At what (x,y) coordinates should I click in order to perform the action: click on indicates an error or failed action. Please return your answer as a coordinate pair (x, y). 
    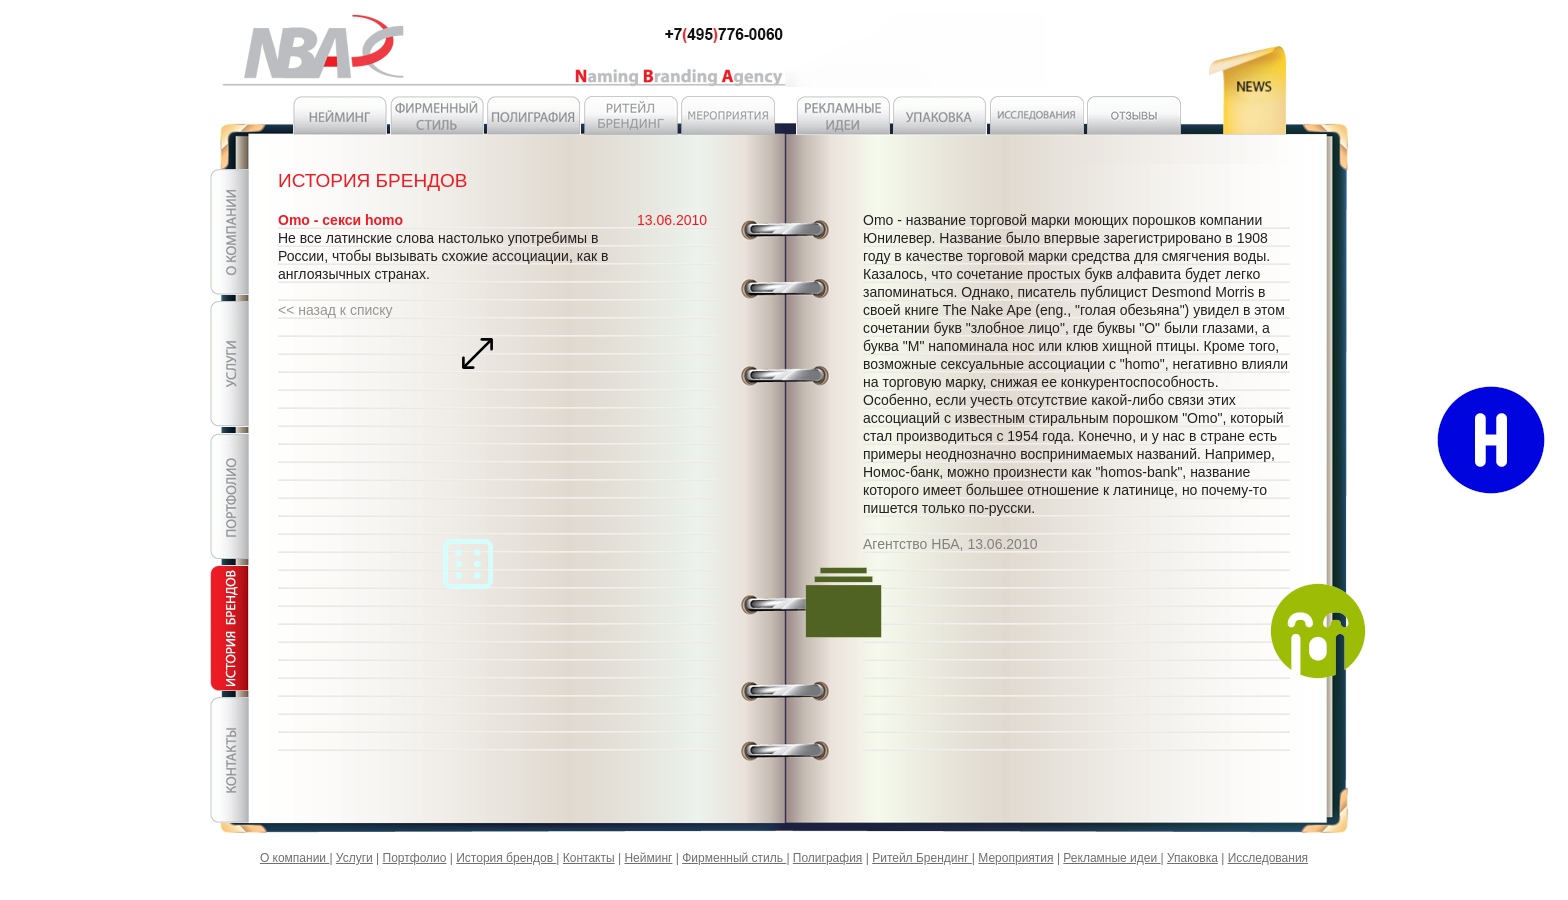
    Looking at the image, I should click on (1318, 631).